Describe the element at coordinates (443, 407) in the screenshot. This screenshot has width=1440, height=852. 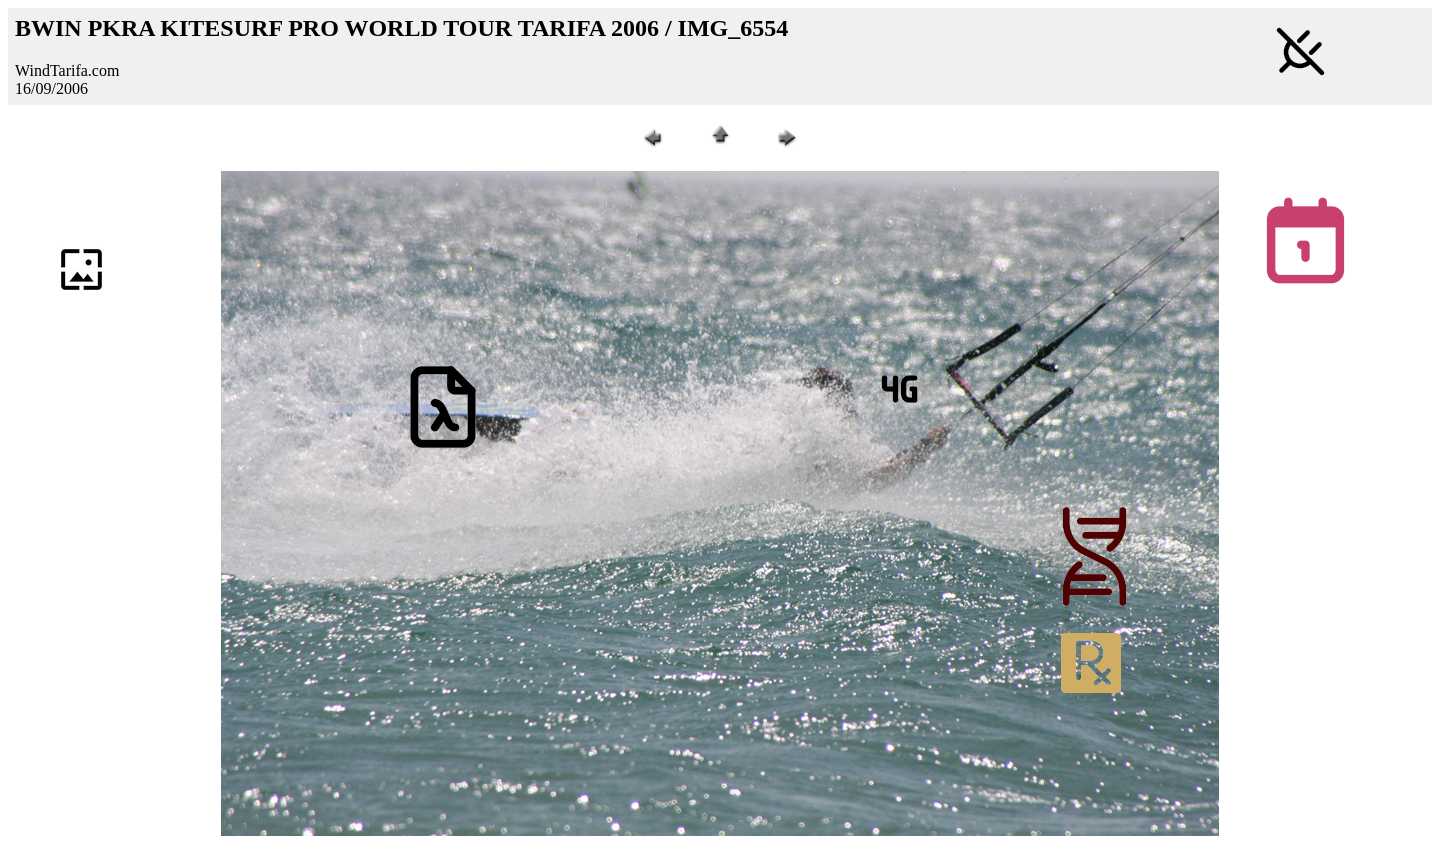
I see `open a lambda function file` at that location.